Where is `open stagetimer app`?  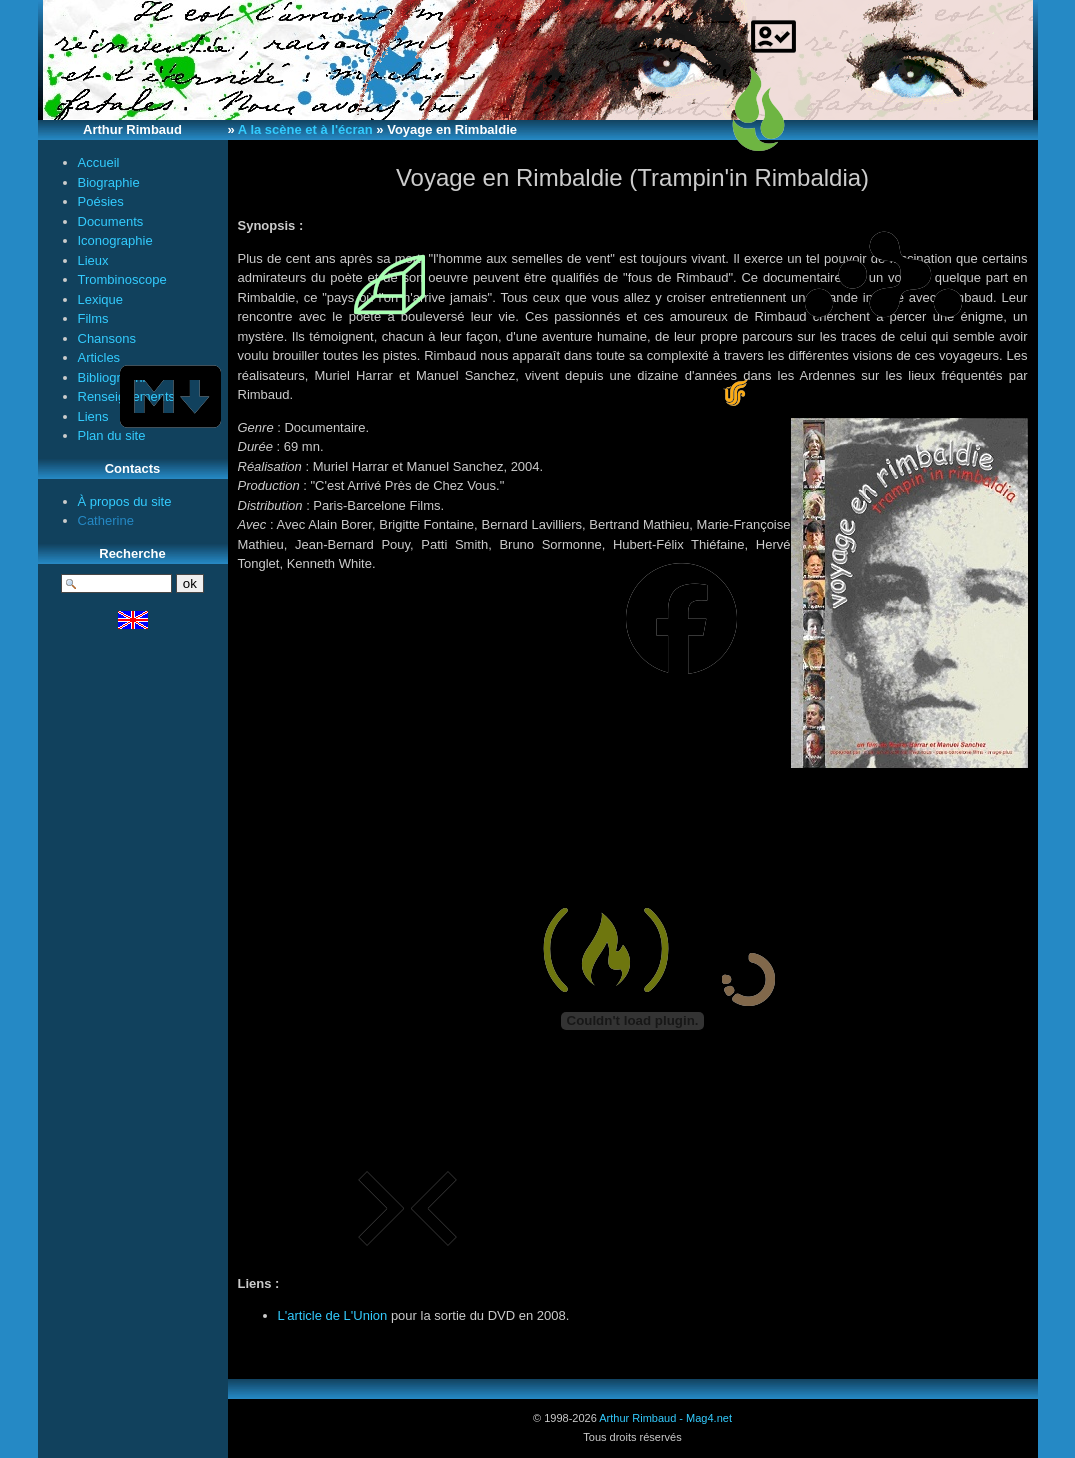
open stagetimer app is located at coordinates (748, 979).